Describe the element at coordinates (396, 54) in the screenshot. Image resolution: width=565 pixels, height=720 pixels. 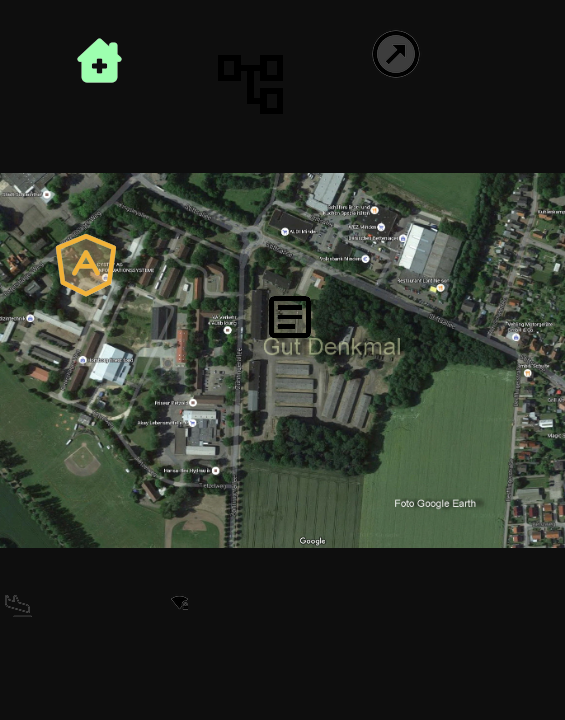
I see `open link in new tab or window` at that location.